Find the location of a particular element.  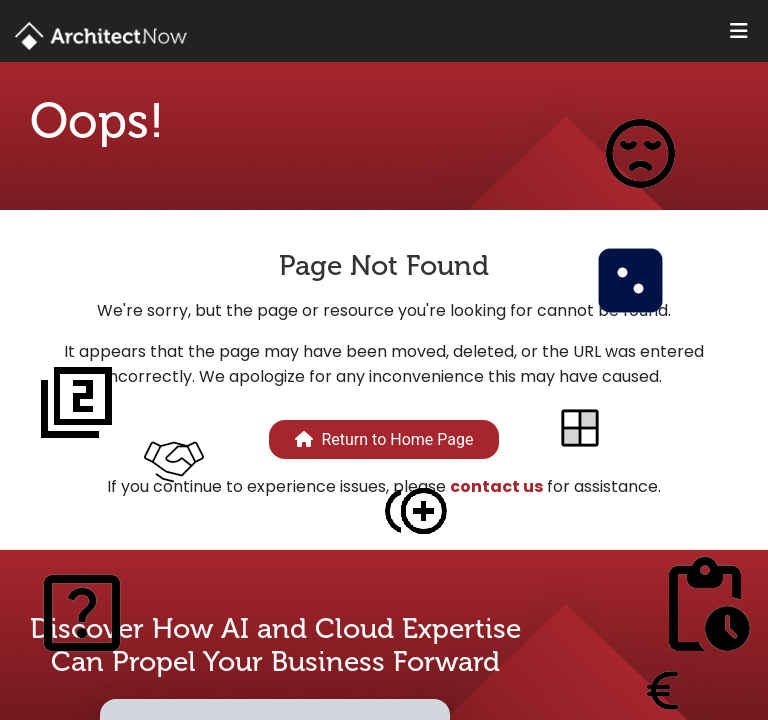

access help center or support resources is located at coordinates (82, 613).